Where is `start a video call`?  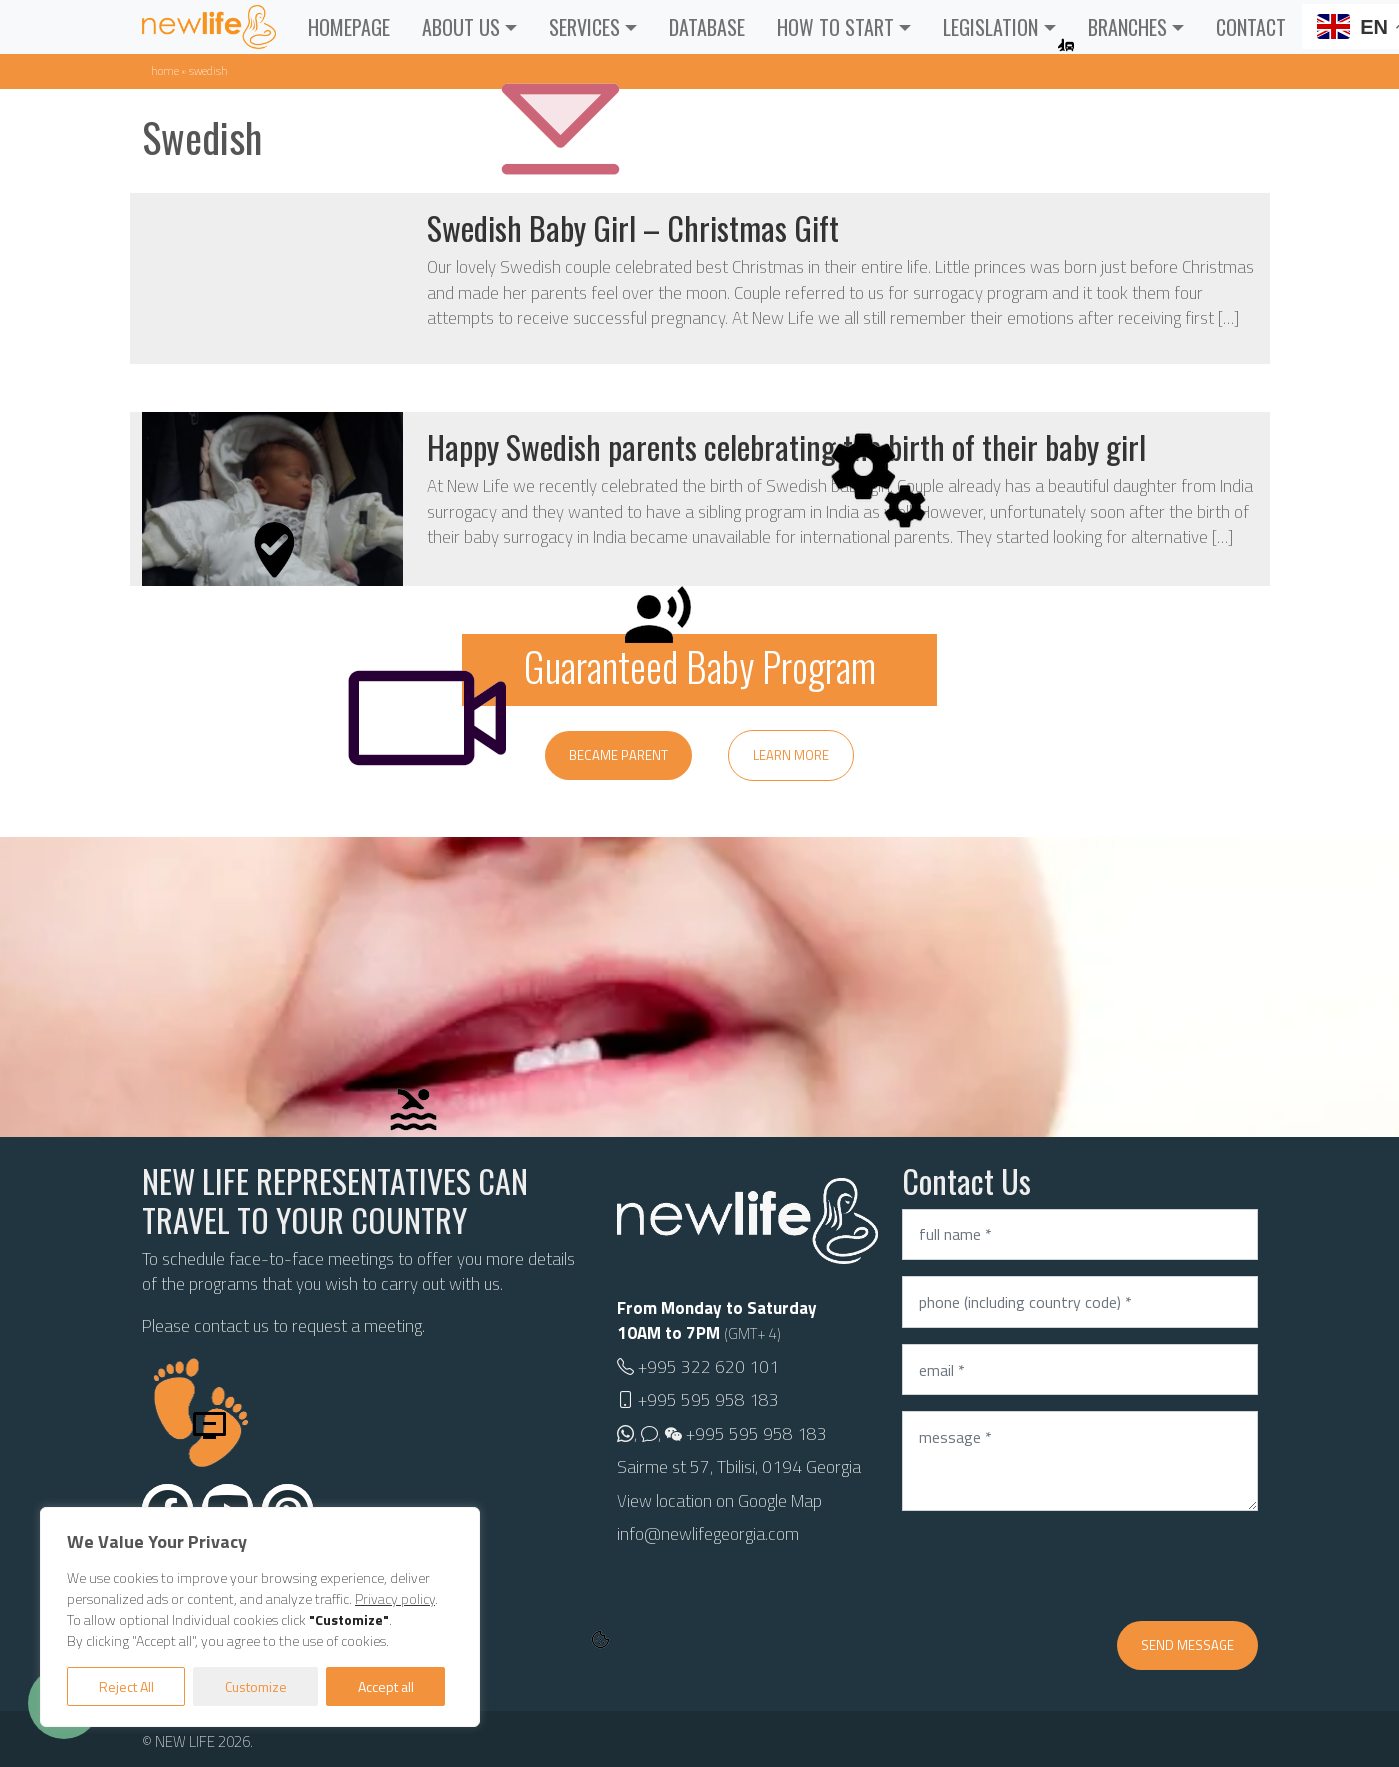
start a video call is located at coordinates (422, 718).